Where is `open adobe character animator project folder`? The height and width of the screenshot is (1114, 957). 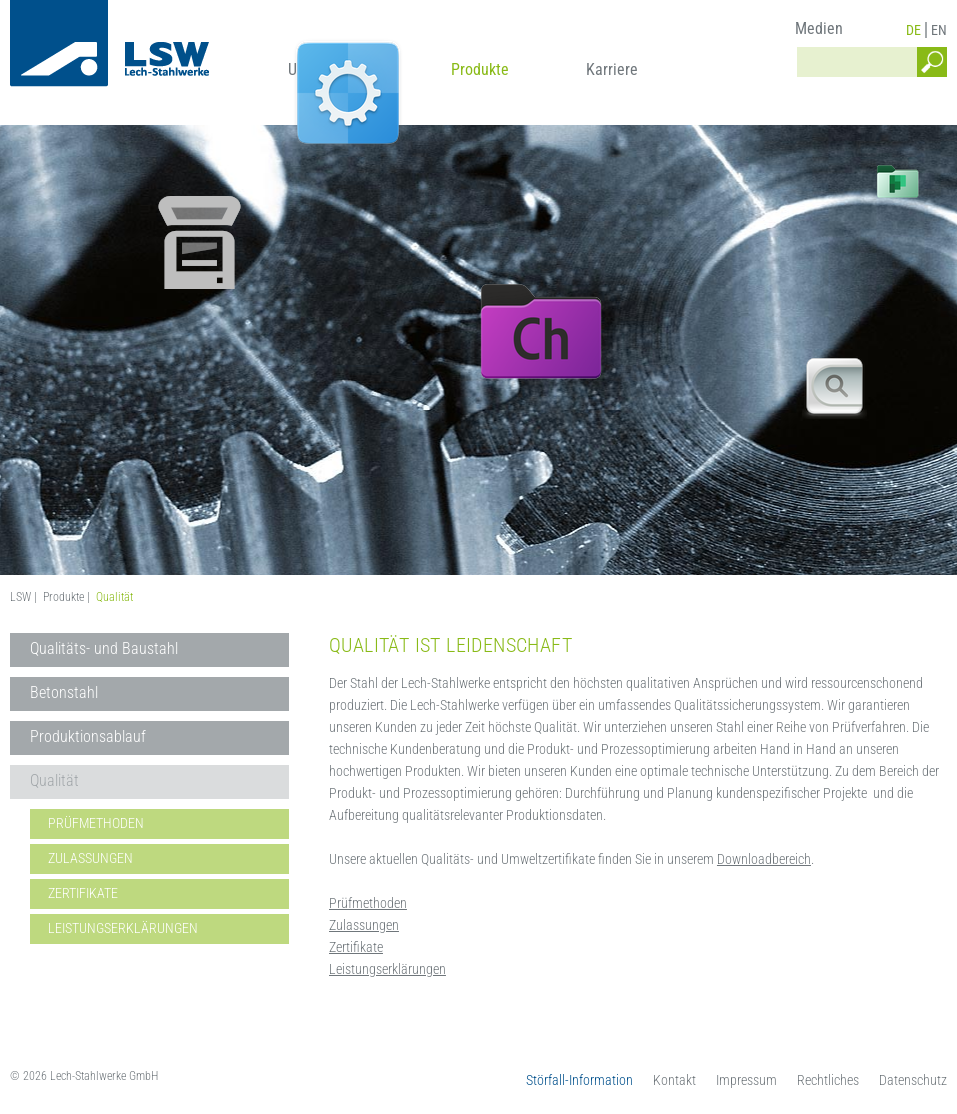 open adobe character animator project folder is located at coordinates (540, 334).